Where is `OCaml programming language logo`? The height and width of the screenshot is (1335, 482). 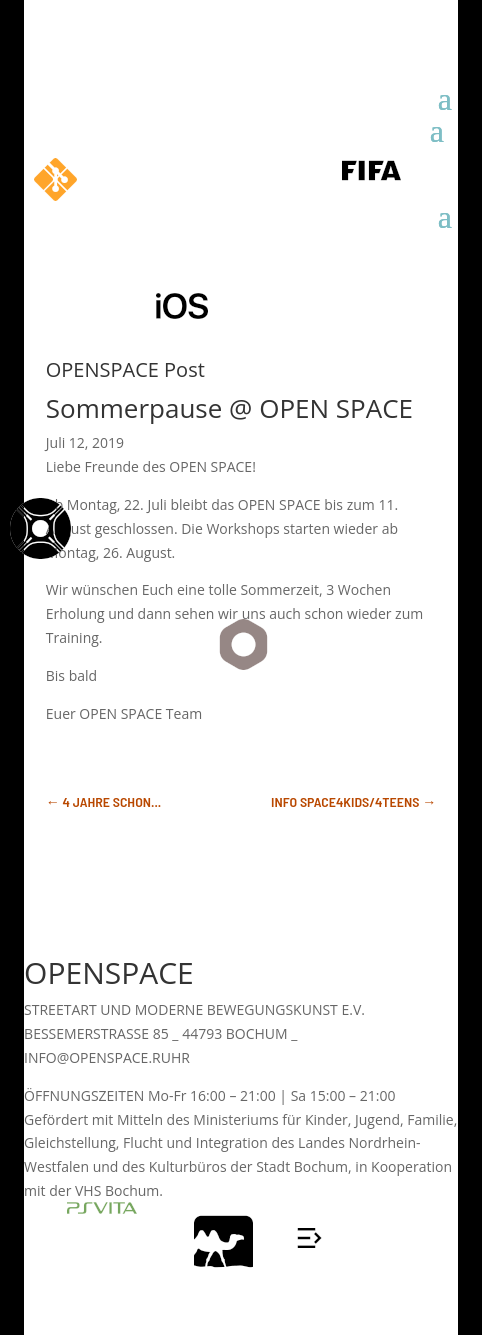
OCaml programming language logo is located at coordinates (223, 1241).